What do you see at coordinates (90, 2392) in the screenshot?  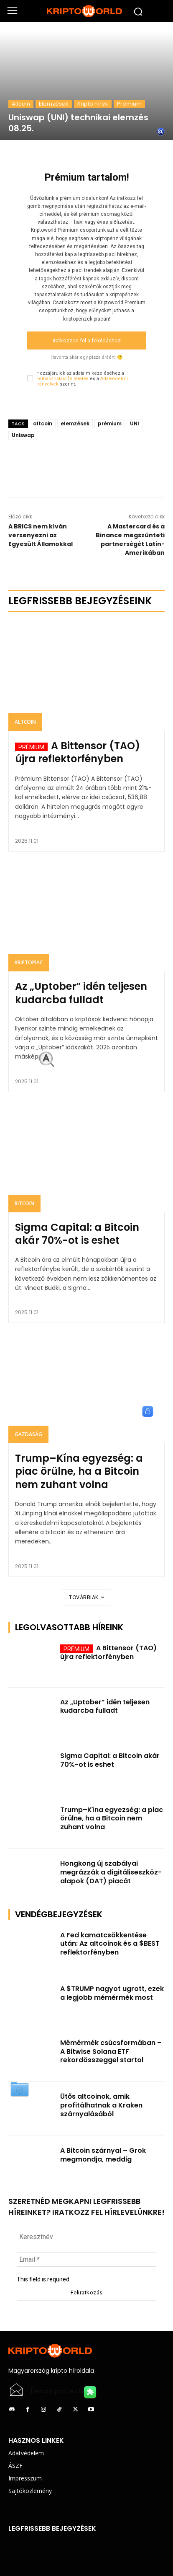 I see `open browser extensions manager` at bounding box center [90, 2392].